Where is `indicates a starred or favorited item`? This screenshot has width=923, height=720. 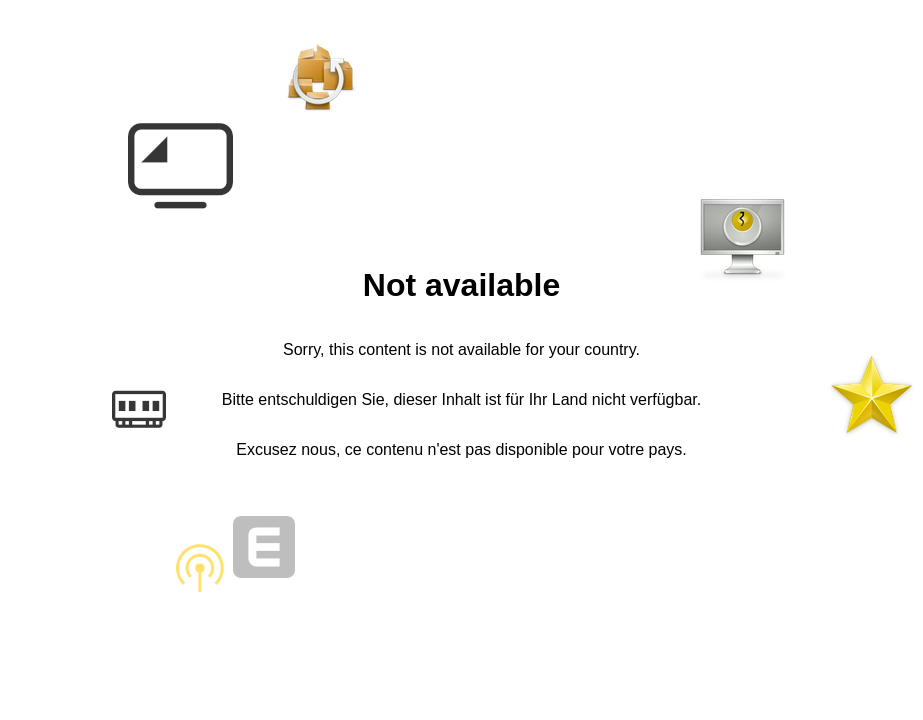
indicates a starred or favorited item is located at coordinates (871, 398).